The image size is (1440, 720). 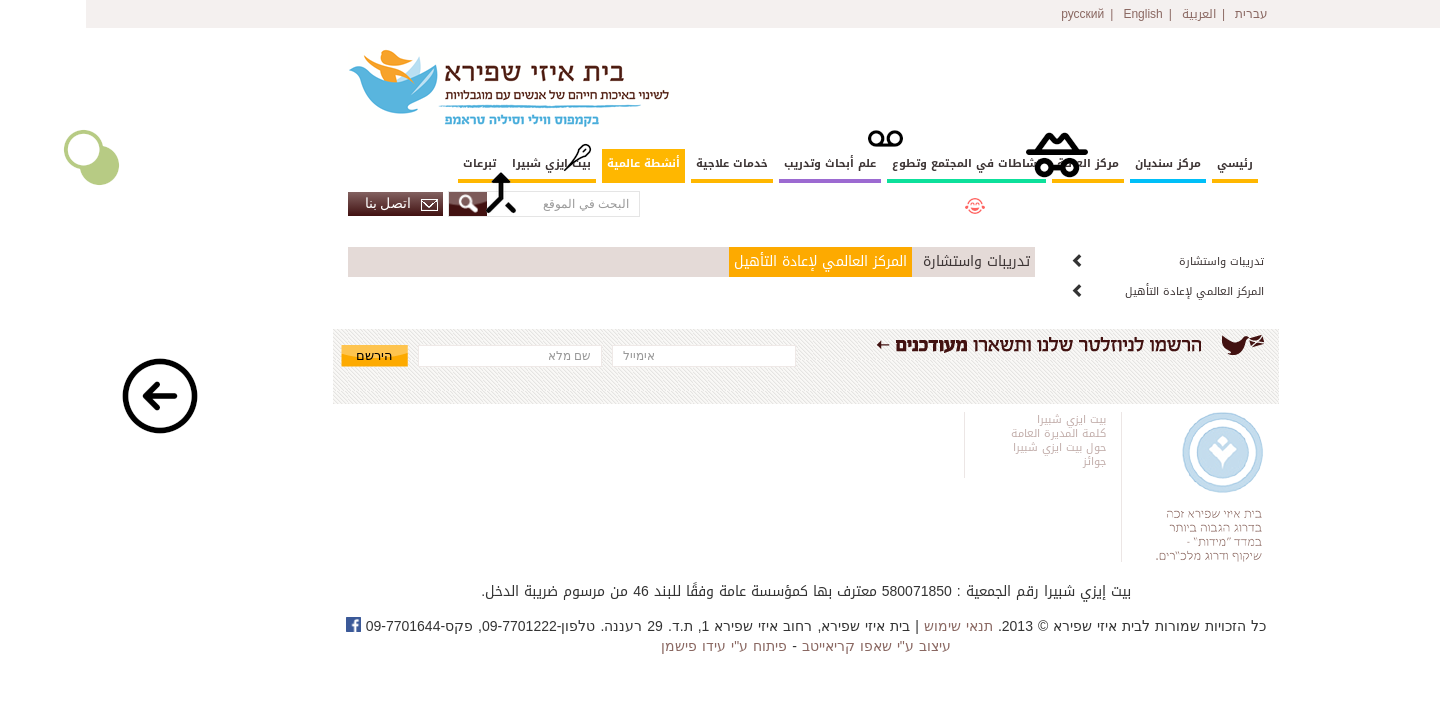 What do you see at coordinates (885, 138) in the screenshot?
I see `access voicemail messages` at bounding box center [885, 138].